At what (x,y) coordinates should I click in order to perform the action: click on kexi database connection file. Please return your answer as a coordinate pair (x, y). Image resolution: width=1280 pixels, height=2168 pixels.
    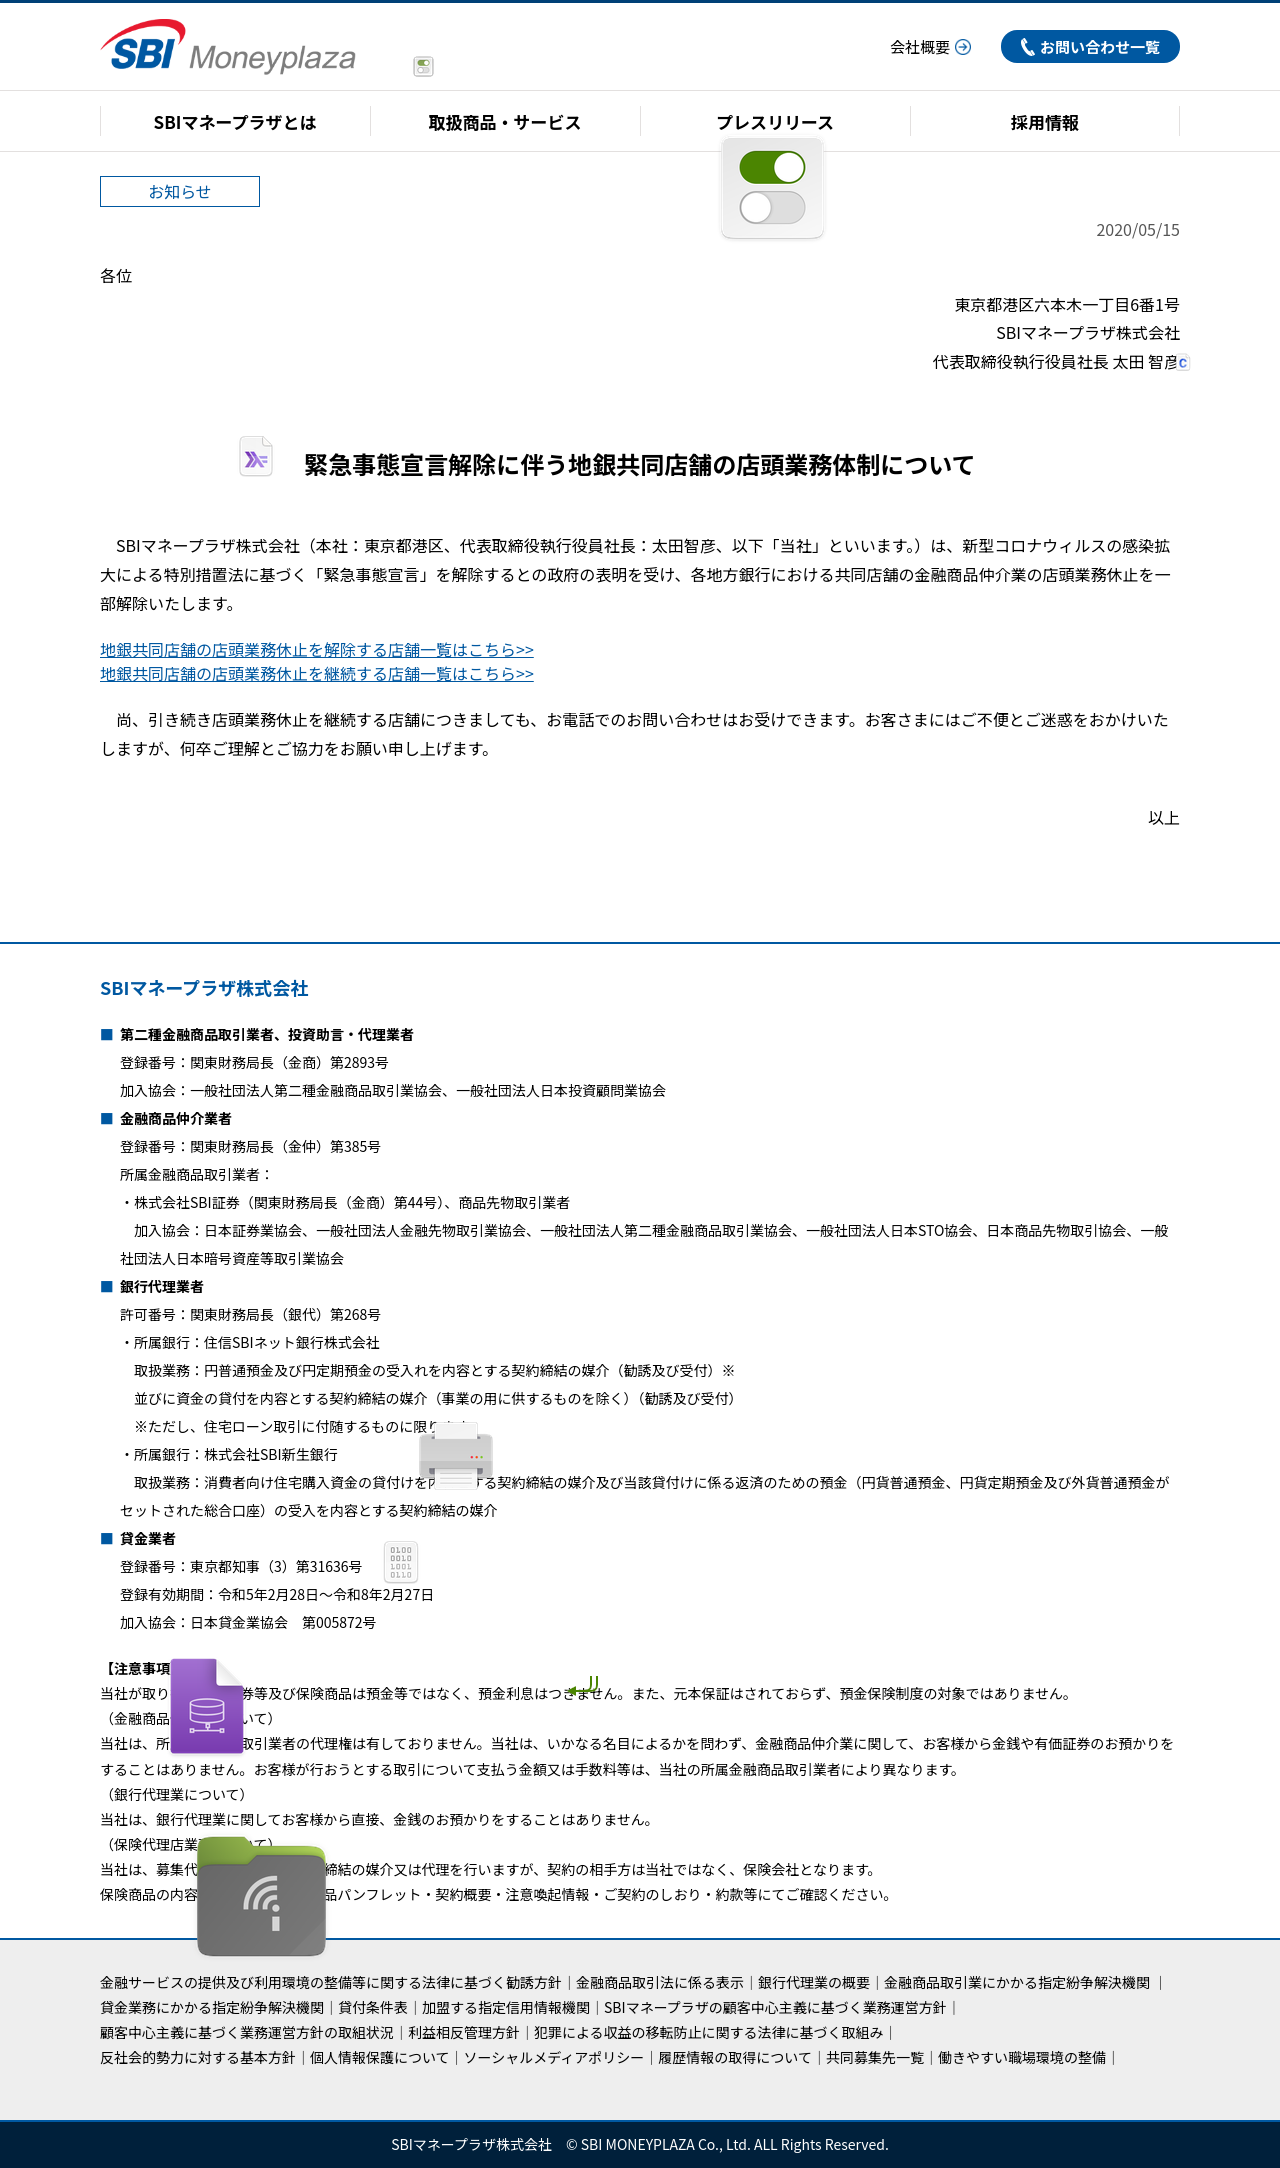
    Looking at the image, I should click on (207, 1708).